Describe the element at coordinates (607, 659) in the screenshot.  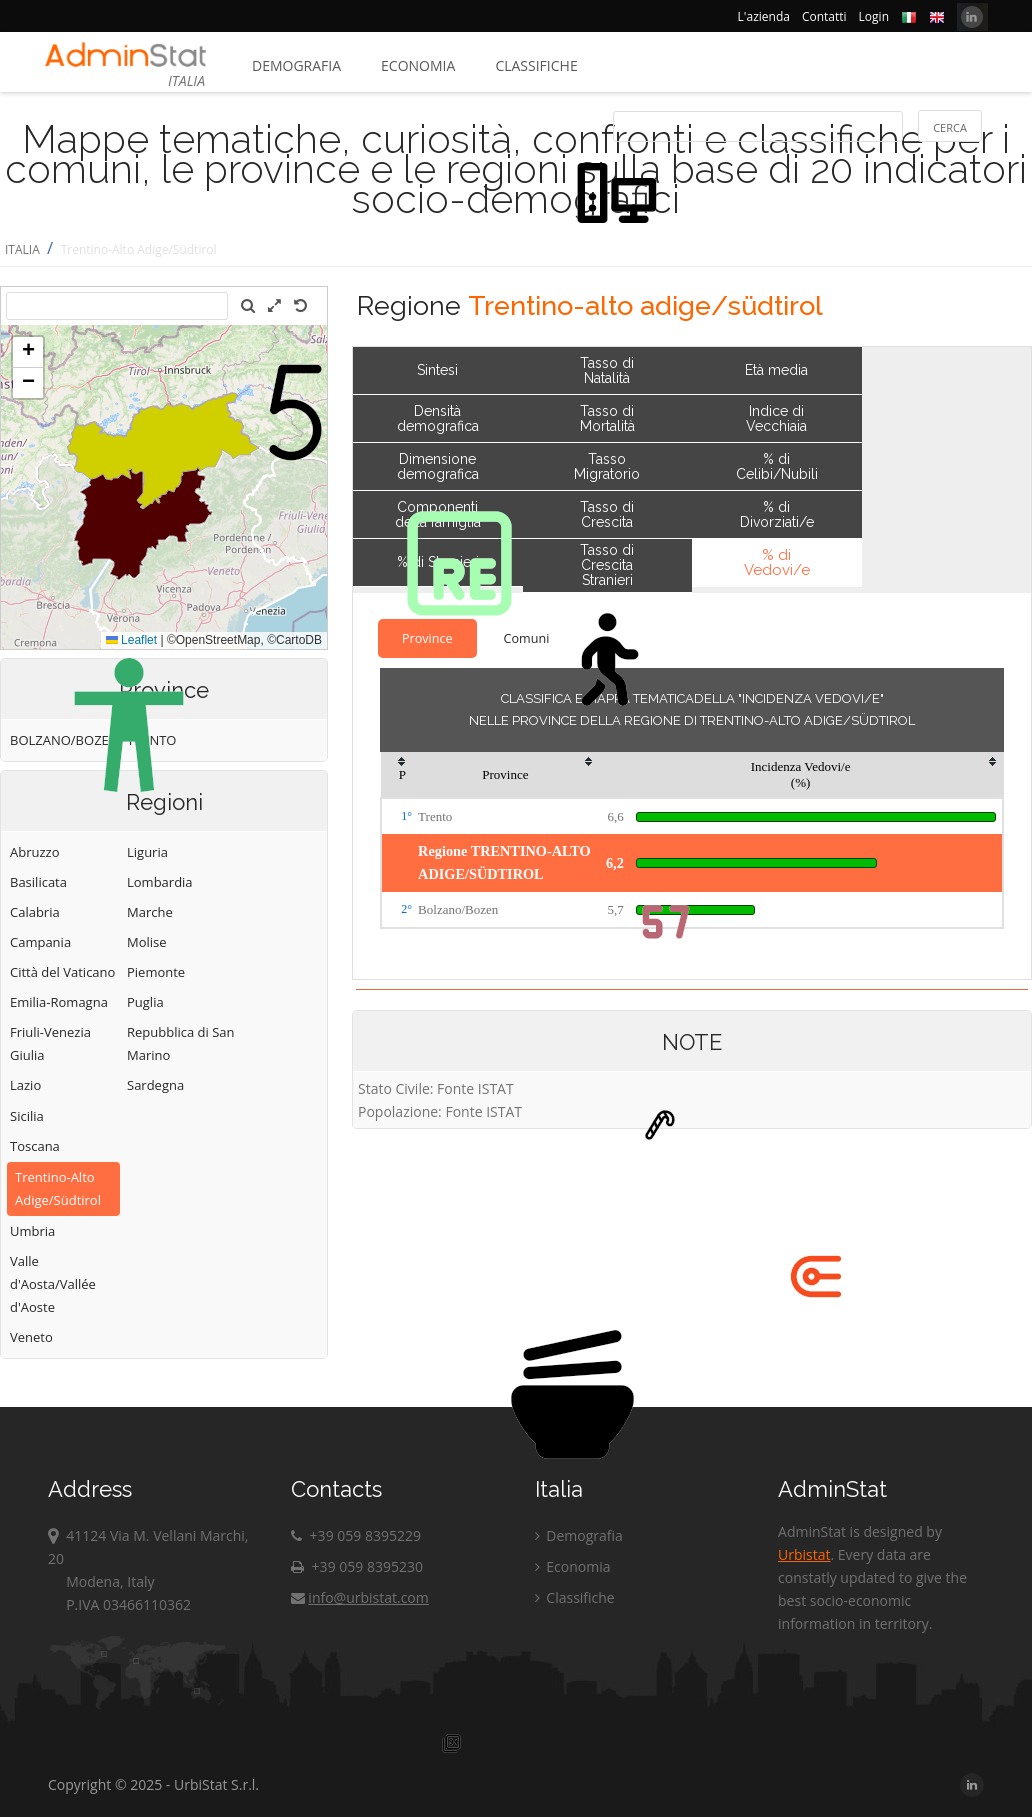
I see `walking directions or pedestrian navigation mode` at that location.